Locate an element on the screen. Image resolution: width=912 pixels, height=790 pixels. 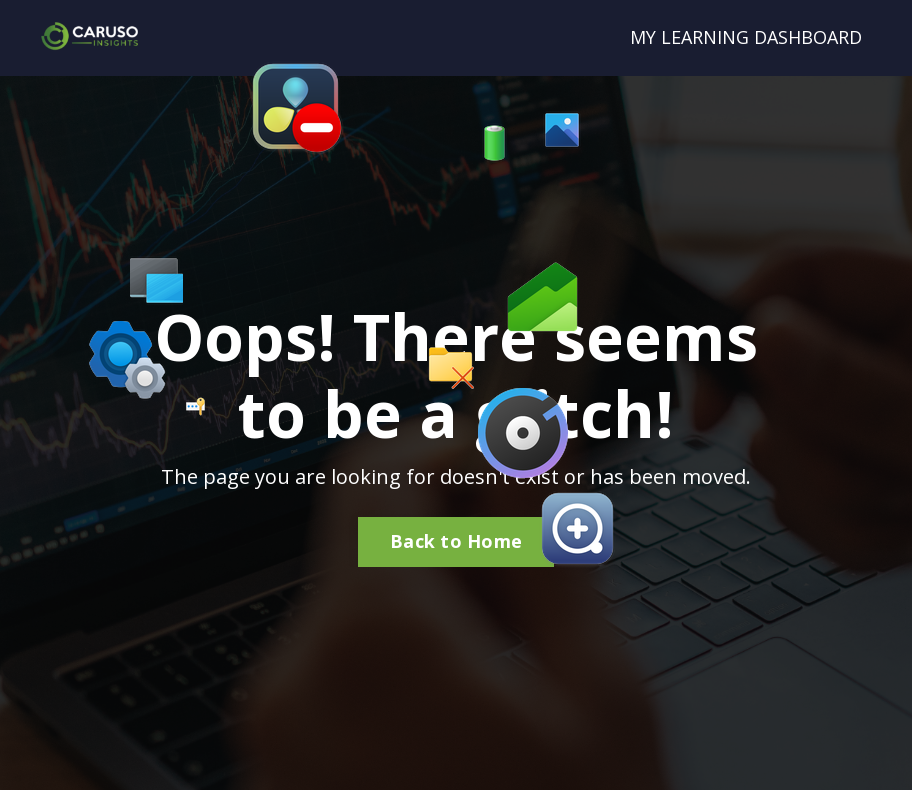
uninstall DaVinci Resolve application is located at coordinates (295, 106).